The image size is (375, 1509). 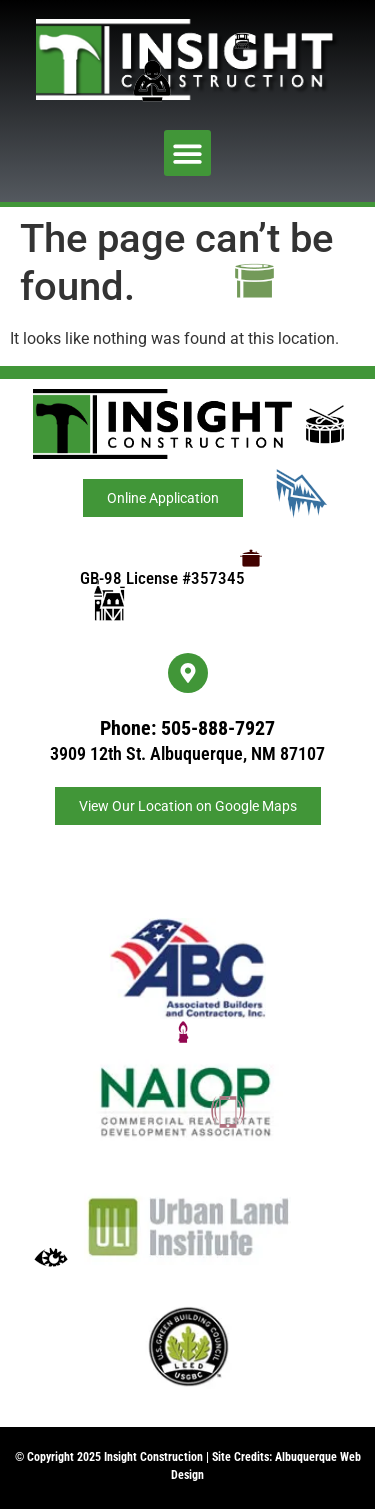 What do you see at coordinates (183, 1032) in the screenshot?
I see `toggle ambient or night mode lighting` at bounding box center [183, 1032].